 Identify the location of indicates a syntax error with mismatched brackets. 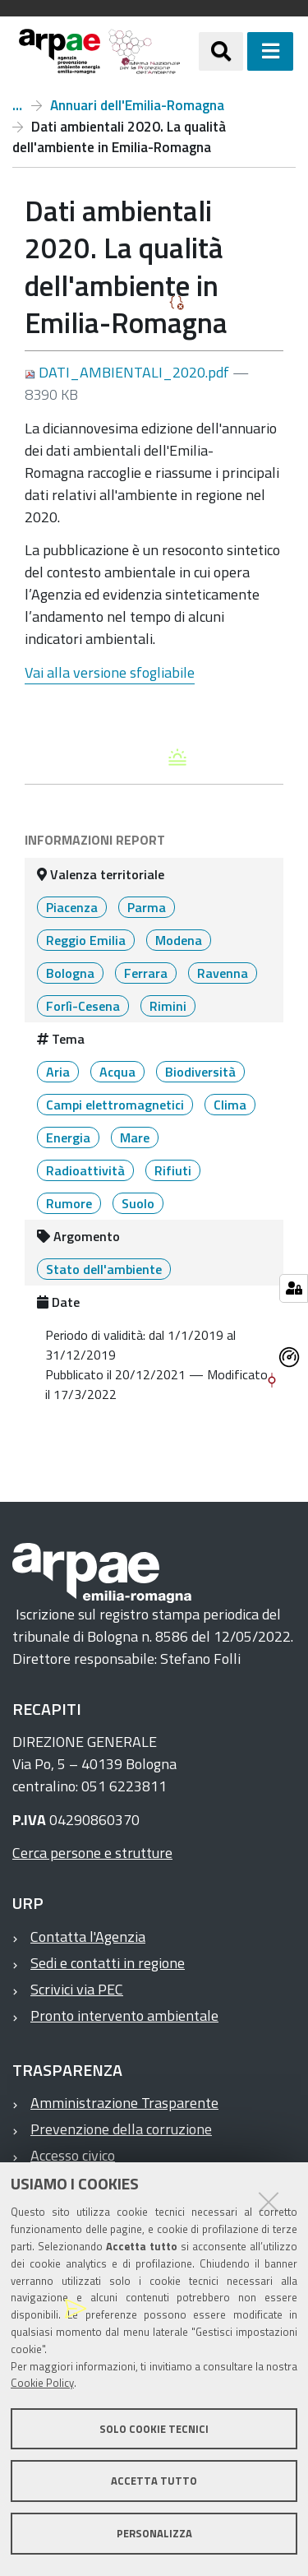
(176, 302).